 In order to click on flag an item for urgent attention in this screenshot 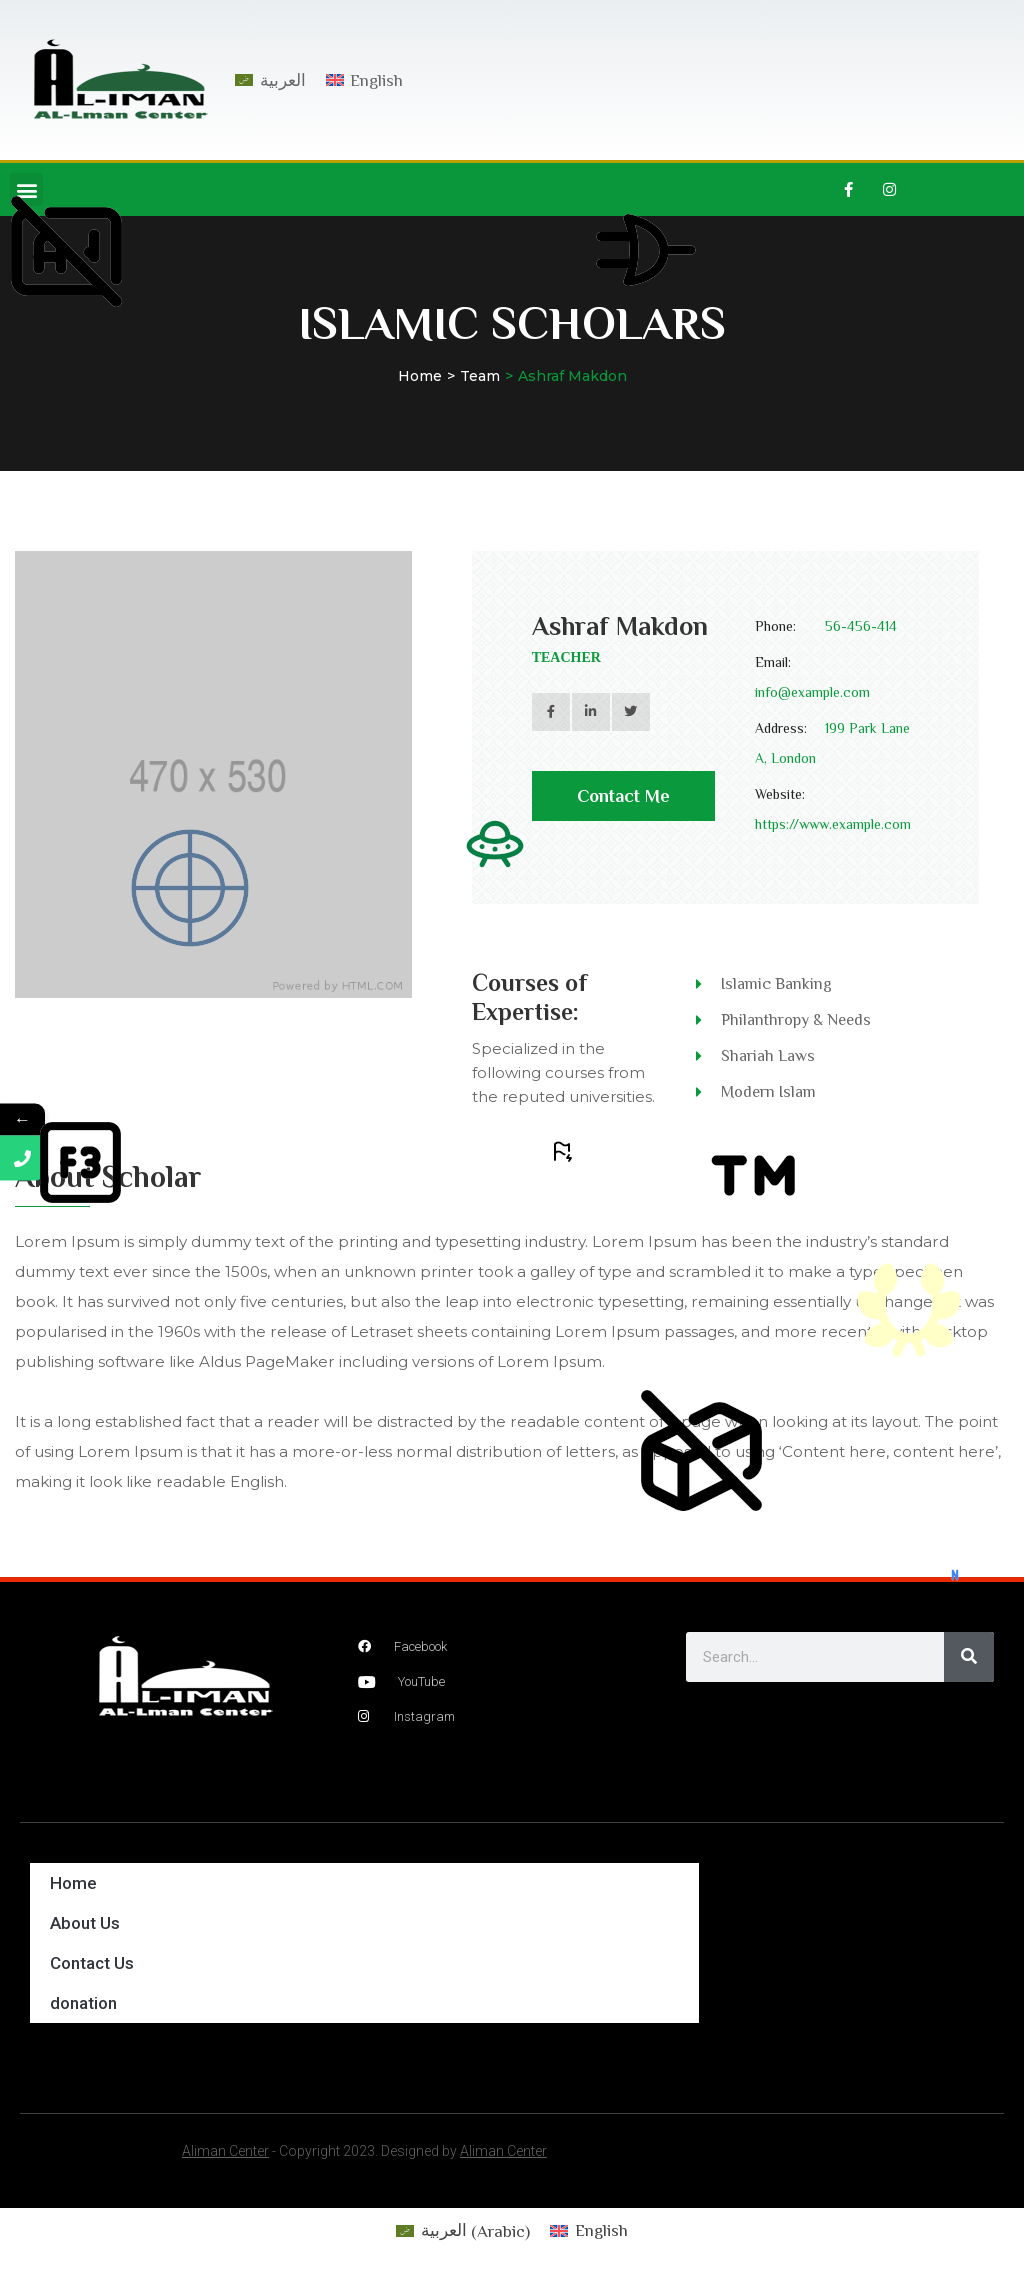, I will do `click(562, 1151)`.